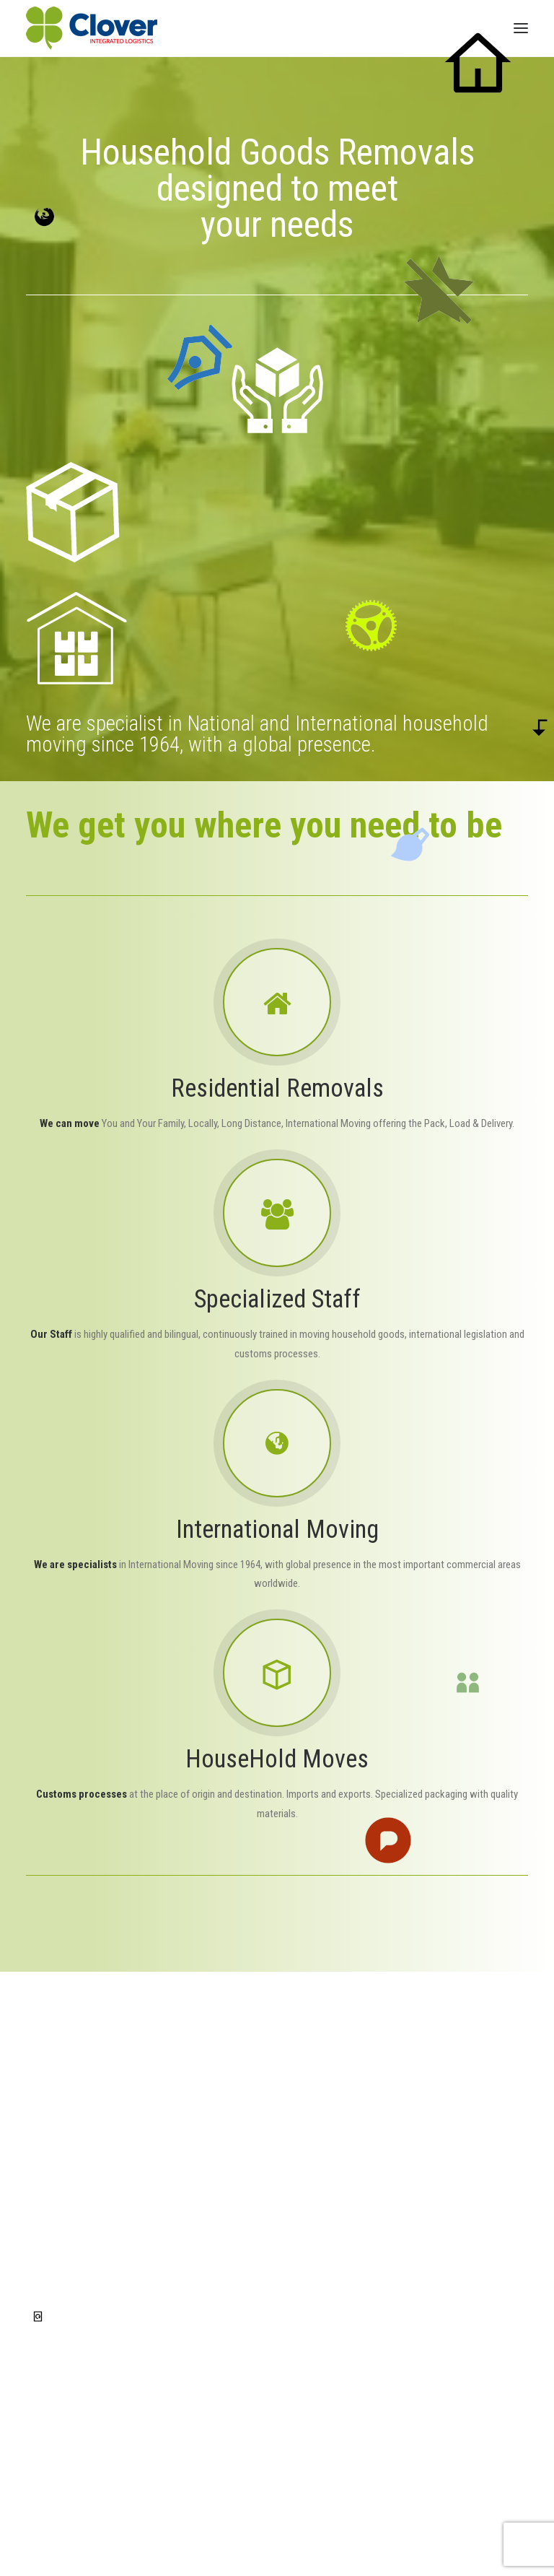 The width and height of the screenshot is (554, 2576). Describe the element at coordinates (388, 1840) in the screenshot. I see `open the pixelfed app` at that location.